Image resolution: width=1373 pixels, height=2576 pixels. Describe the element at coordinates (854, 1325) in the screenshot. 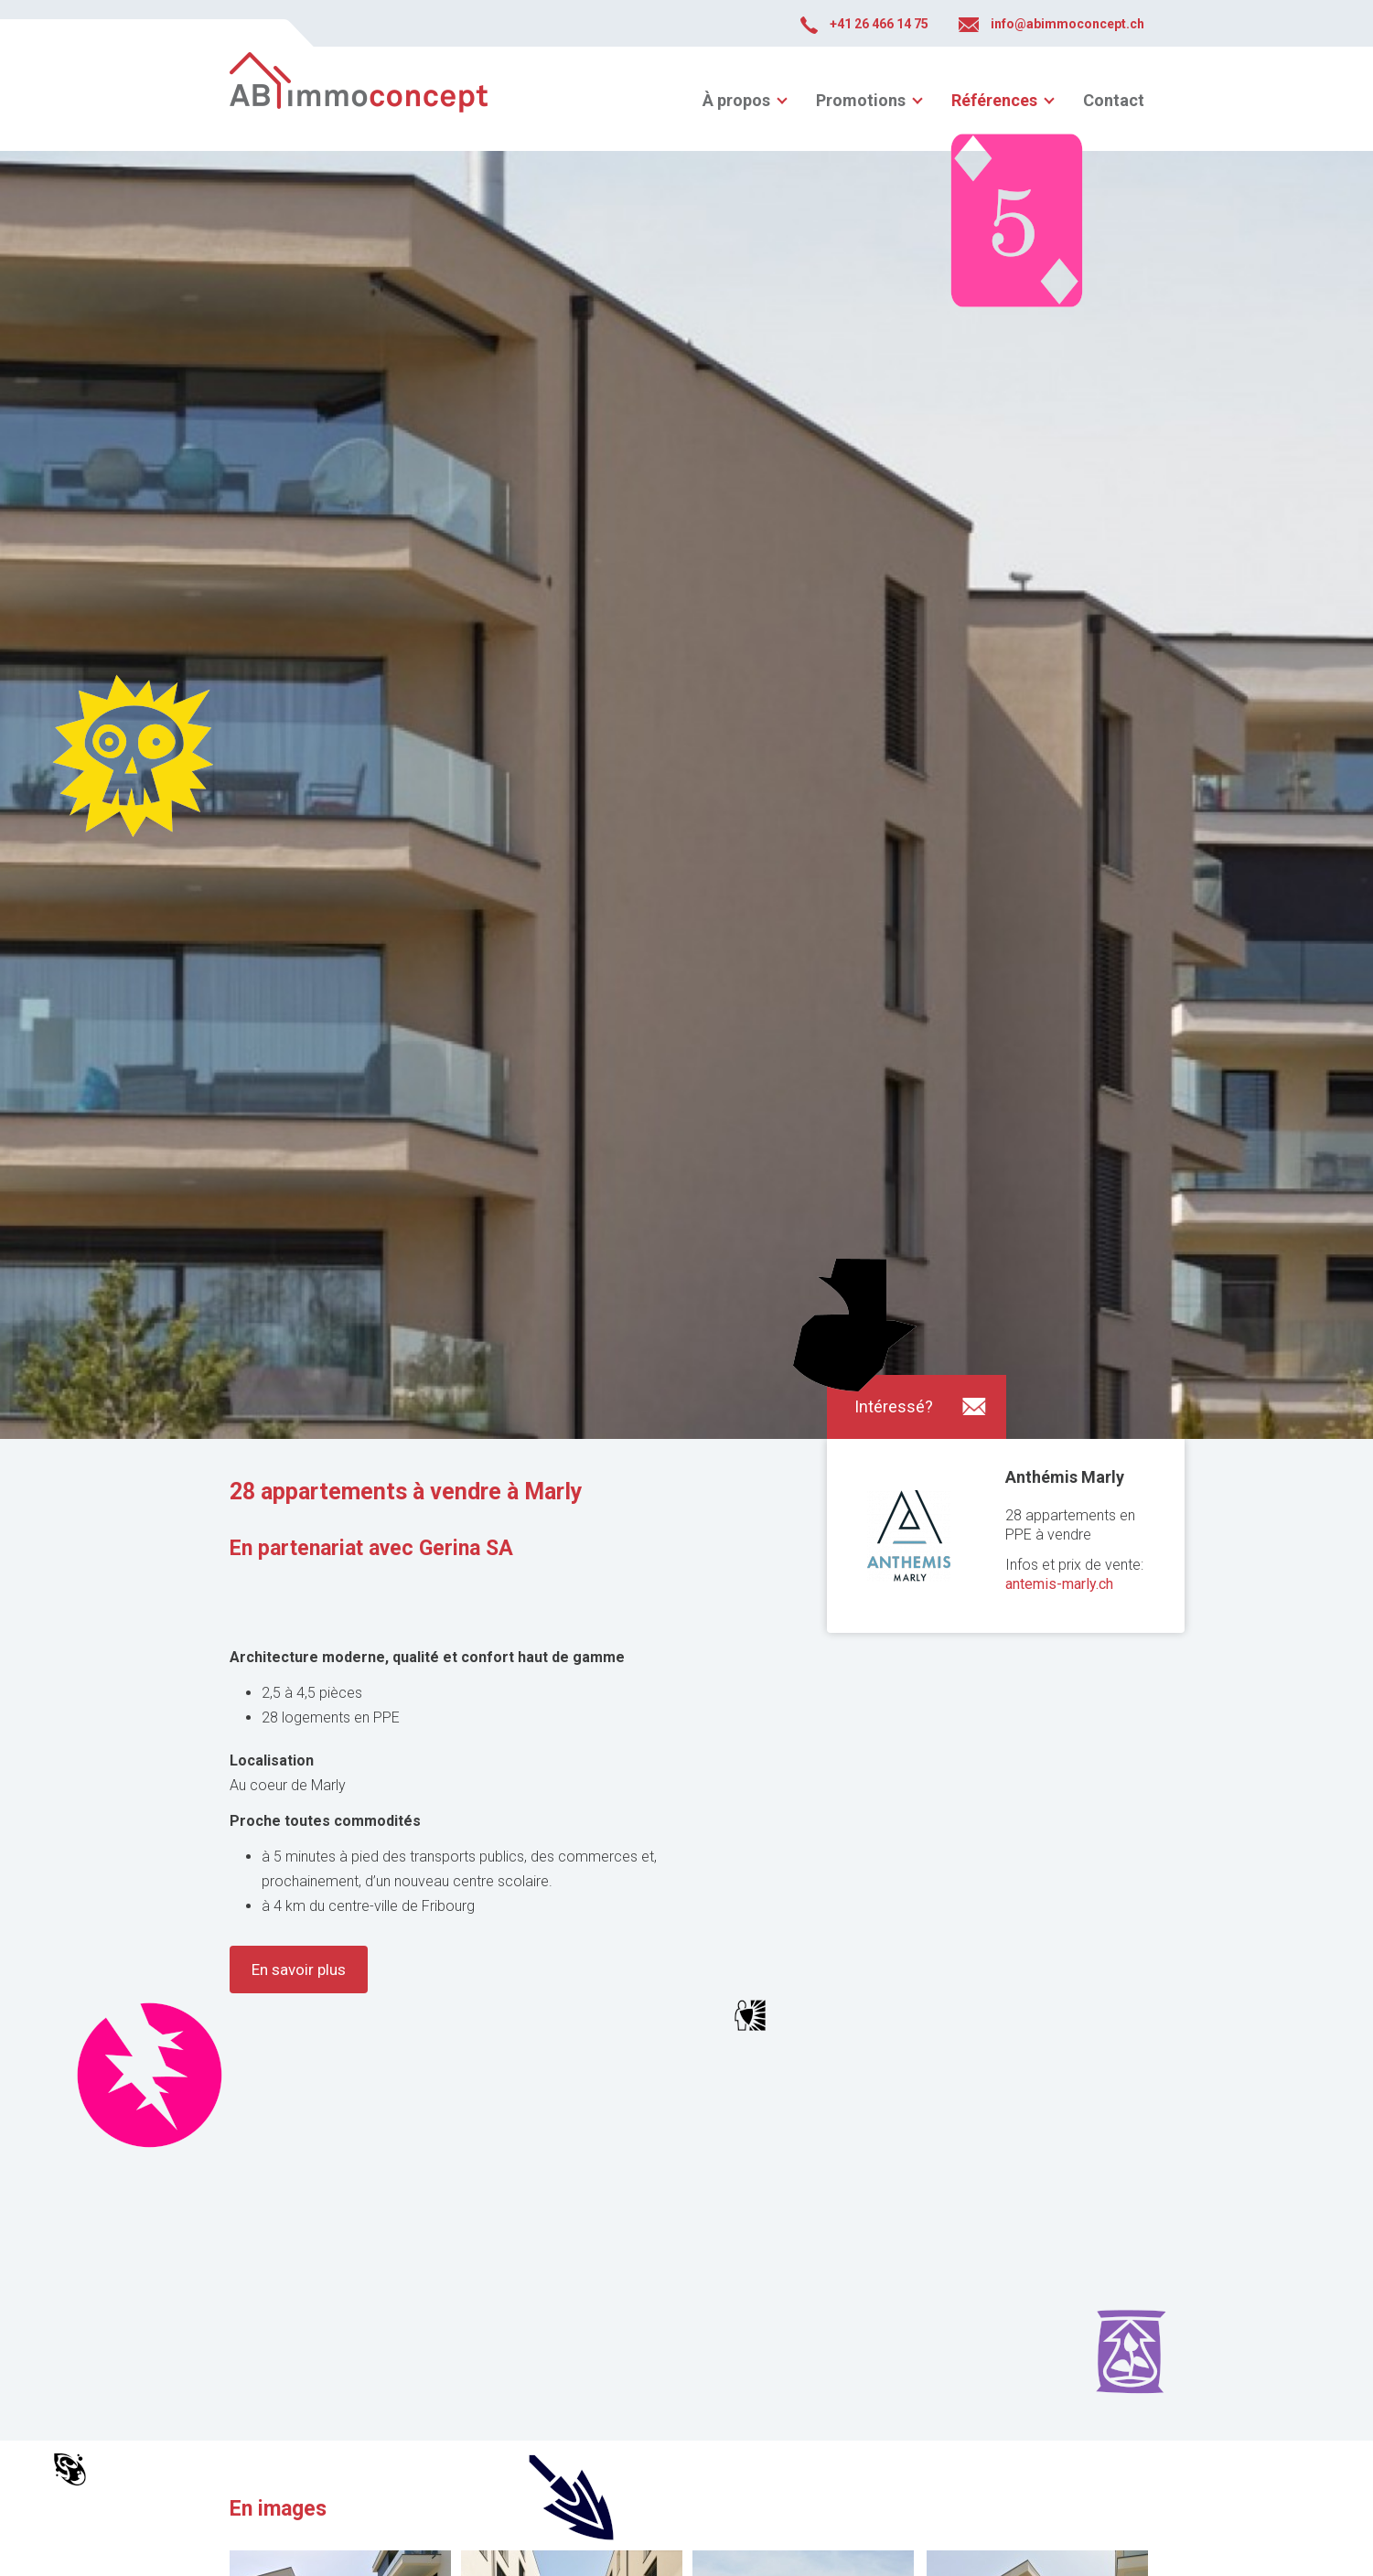

I see `select Guatemala as your country or region` at that location.